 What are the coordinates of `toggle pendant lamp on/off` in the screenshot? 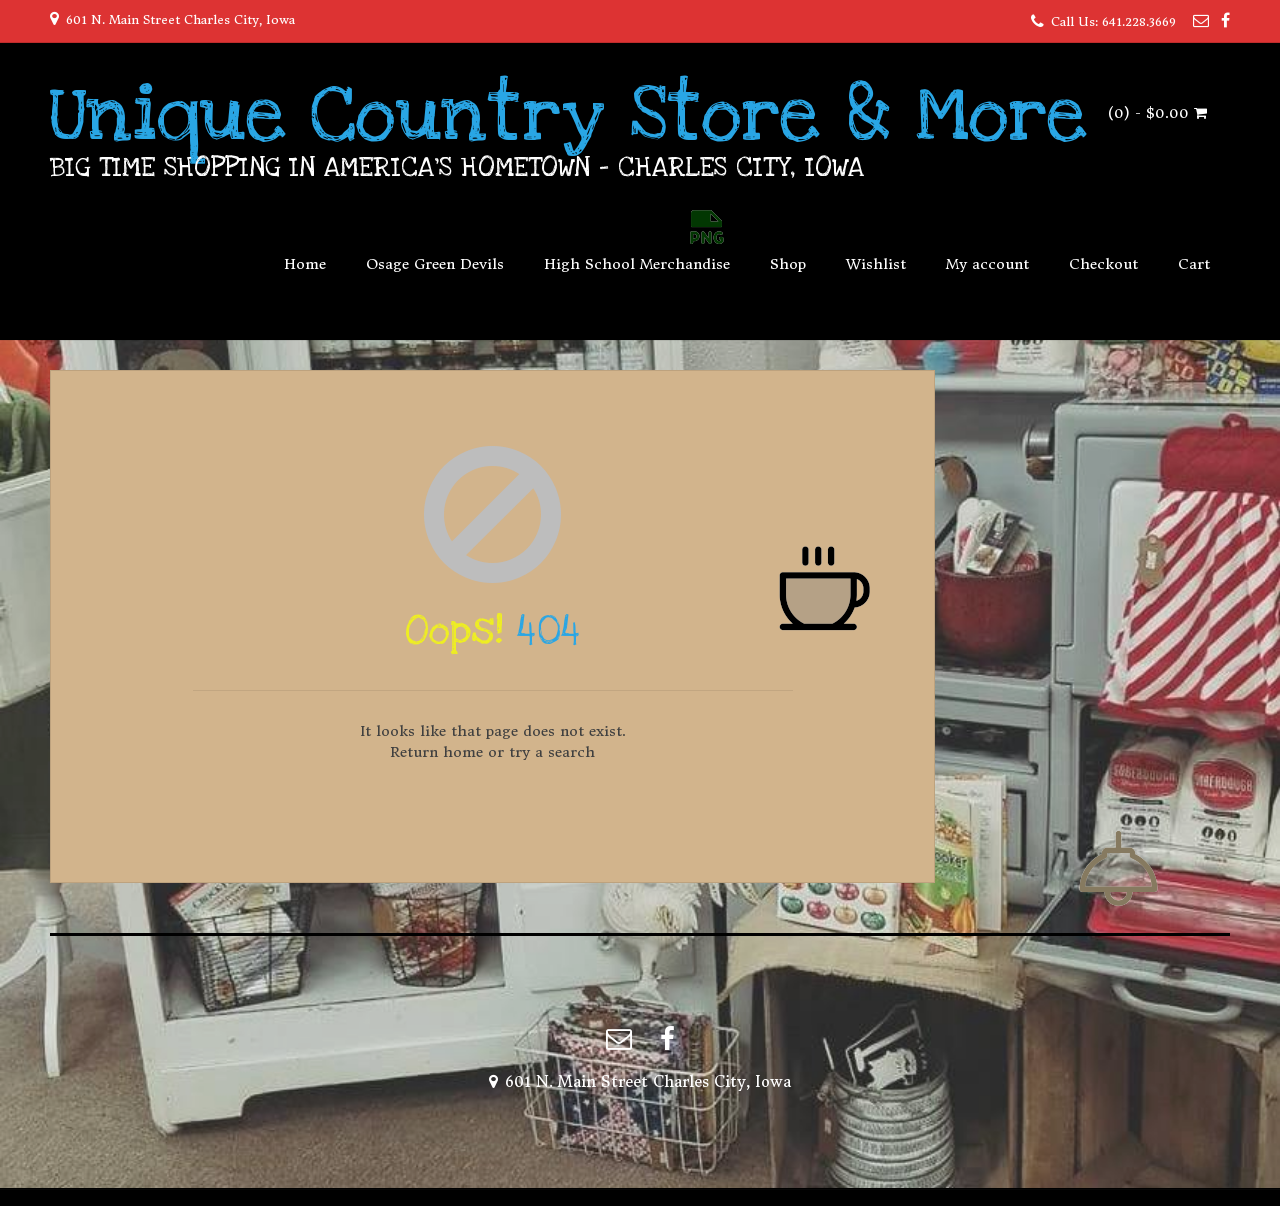 It's located at (1118, 872).